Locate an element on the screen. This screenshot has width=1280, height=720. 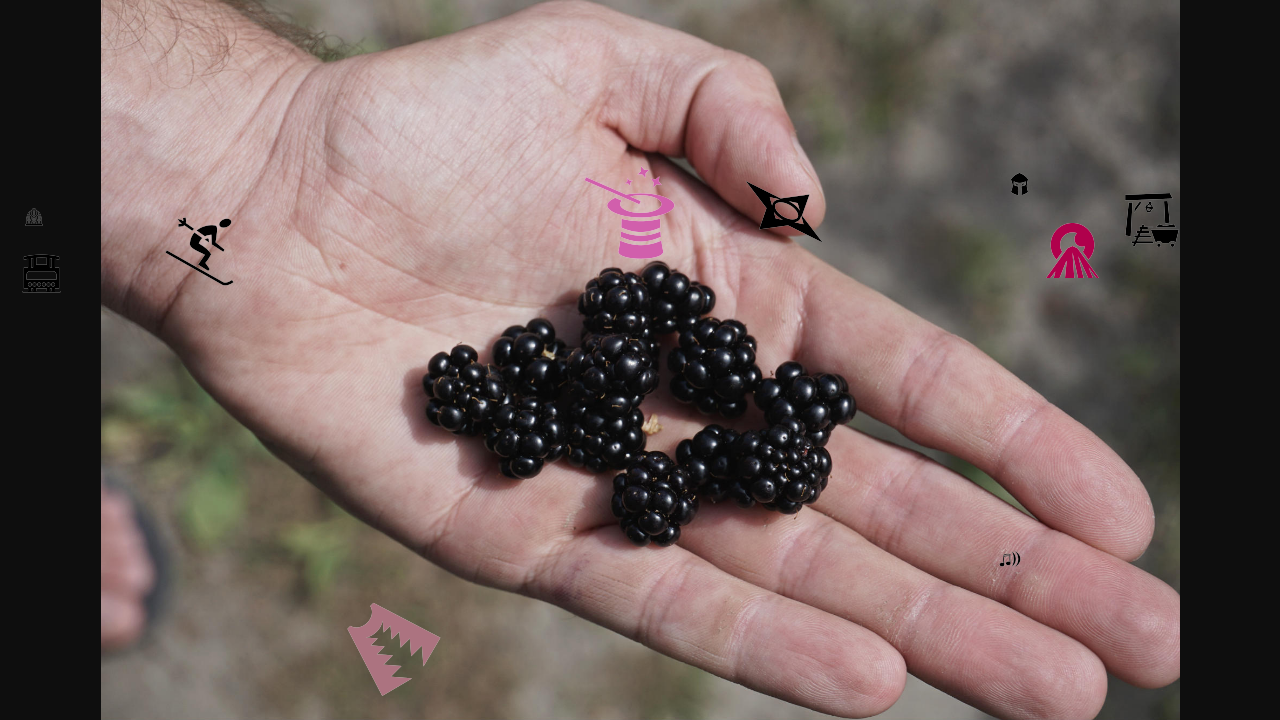
mark as favorite is located at coordinates (784, 211).